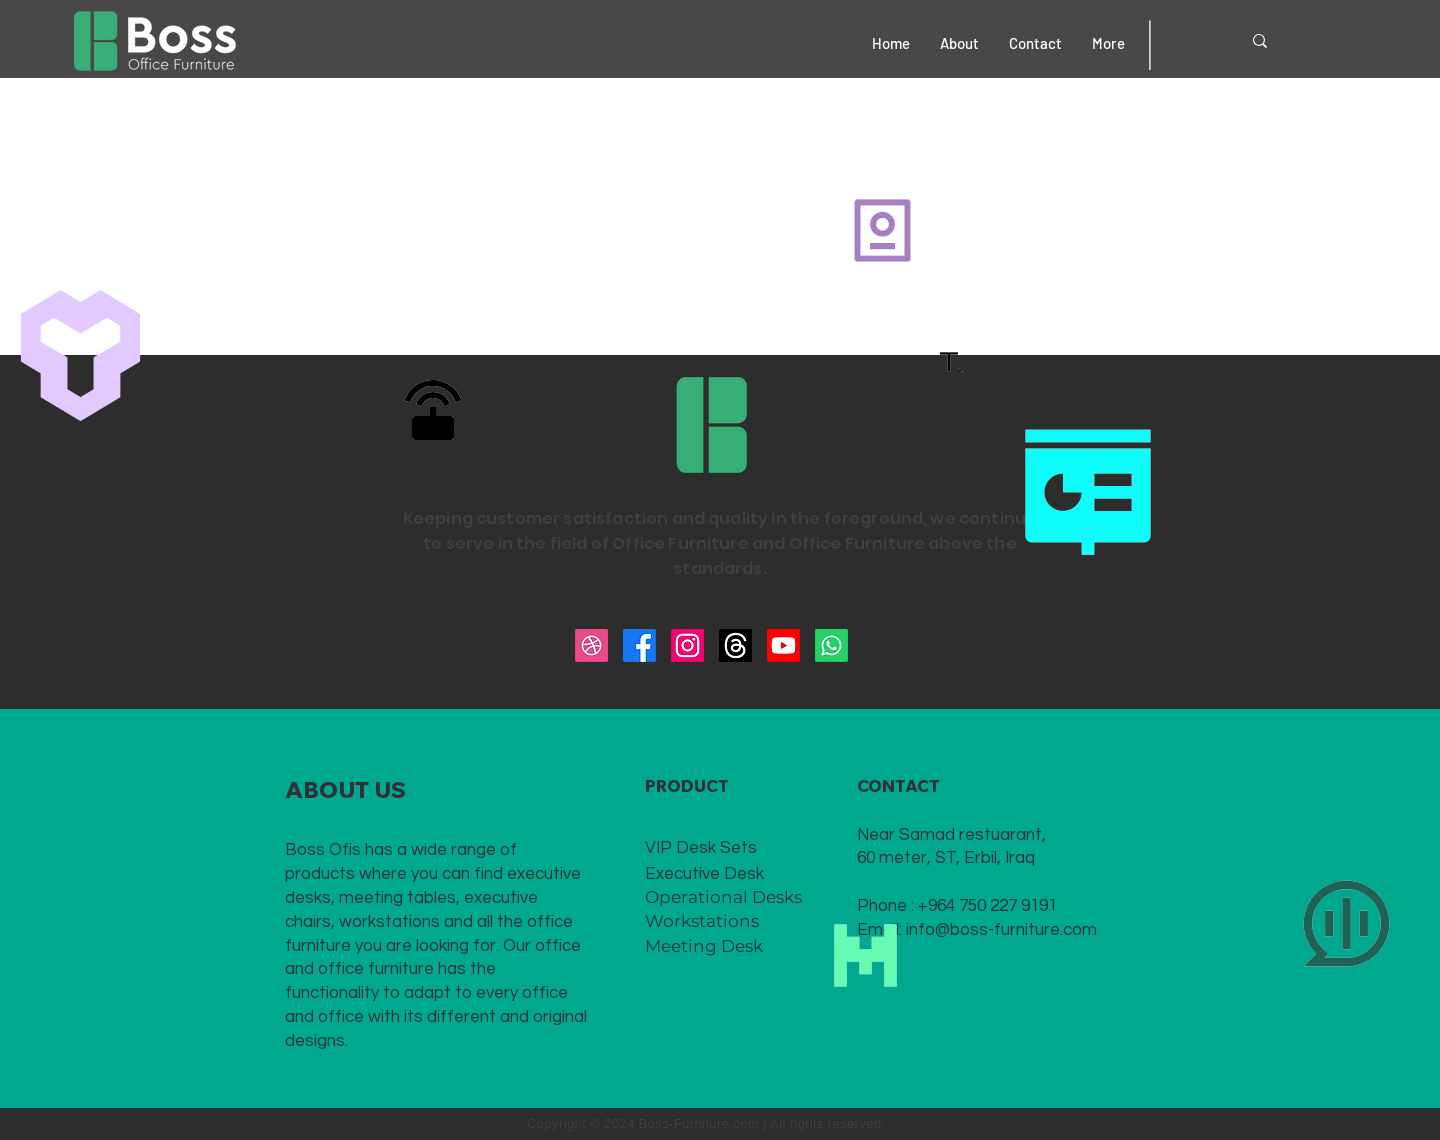 This screenshot has width=1440, height=1140. I want to click on start a voice message or audio chat, so click(1346, 923).